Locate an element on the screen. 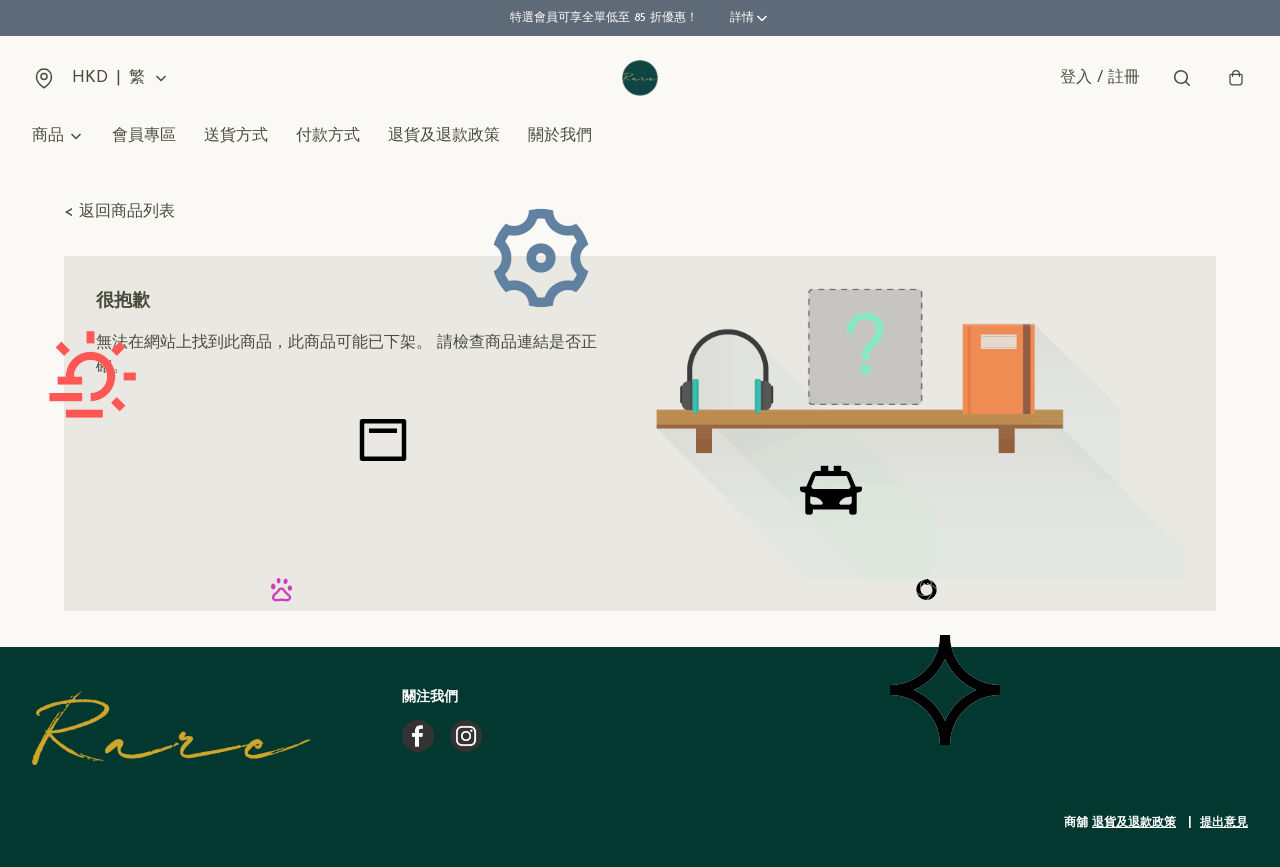 The height and width of the screenshot is (867, 1280). access settings or preferences is located at coordinates (541, 258).